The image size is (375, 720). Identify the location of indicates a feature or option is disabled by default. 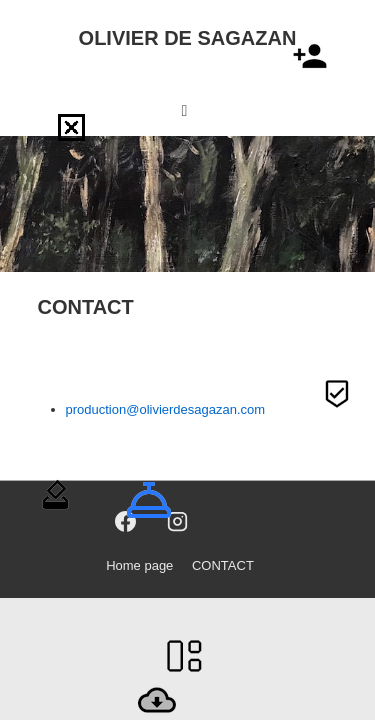
(71, 127).